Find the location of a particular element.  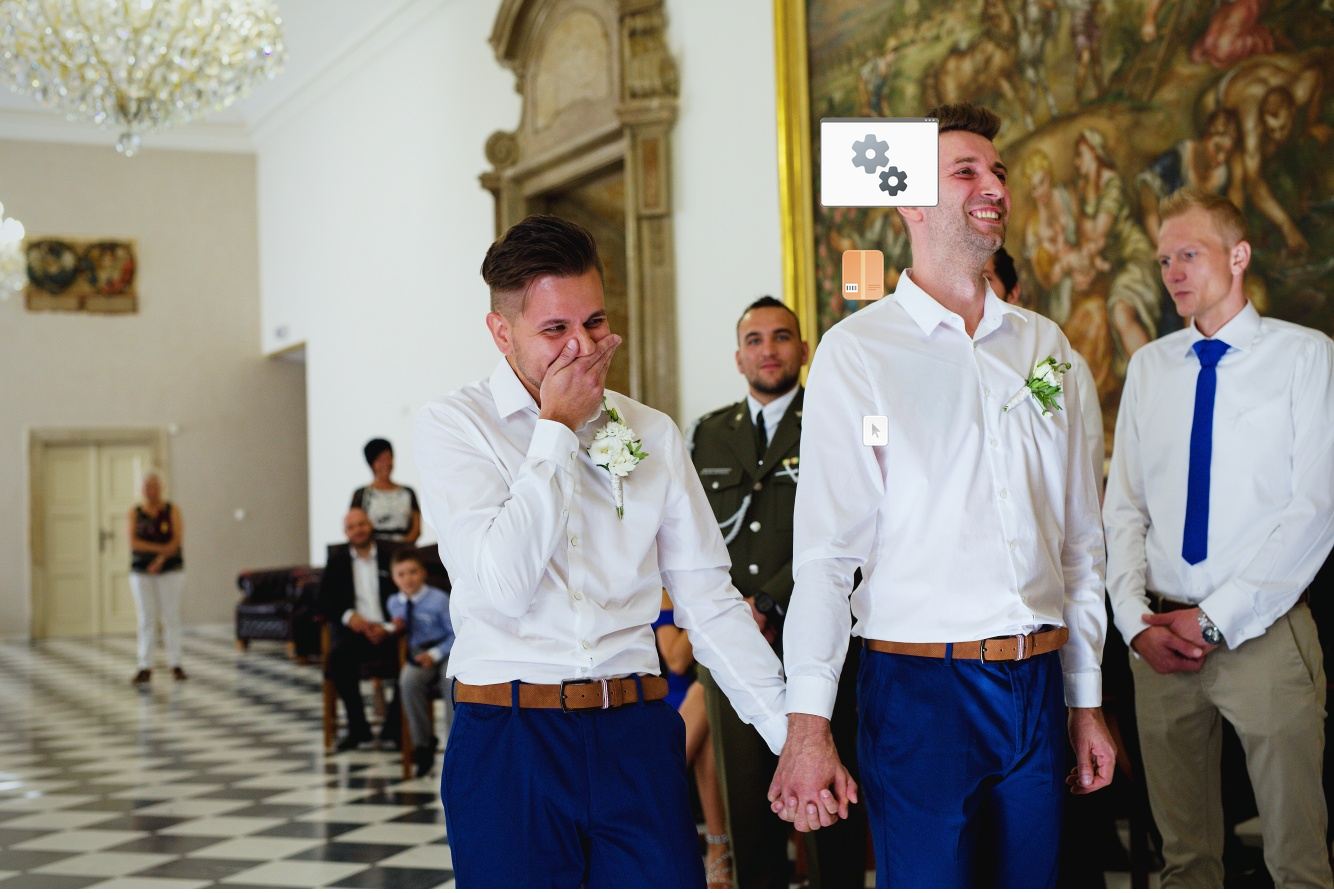

run an executable program or application is located at coordinates (879, 162).